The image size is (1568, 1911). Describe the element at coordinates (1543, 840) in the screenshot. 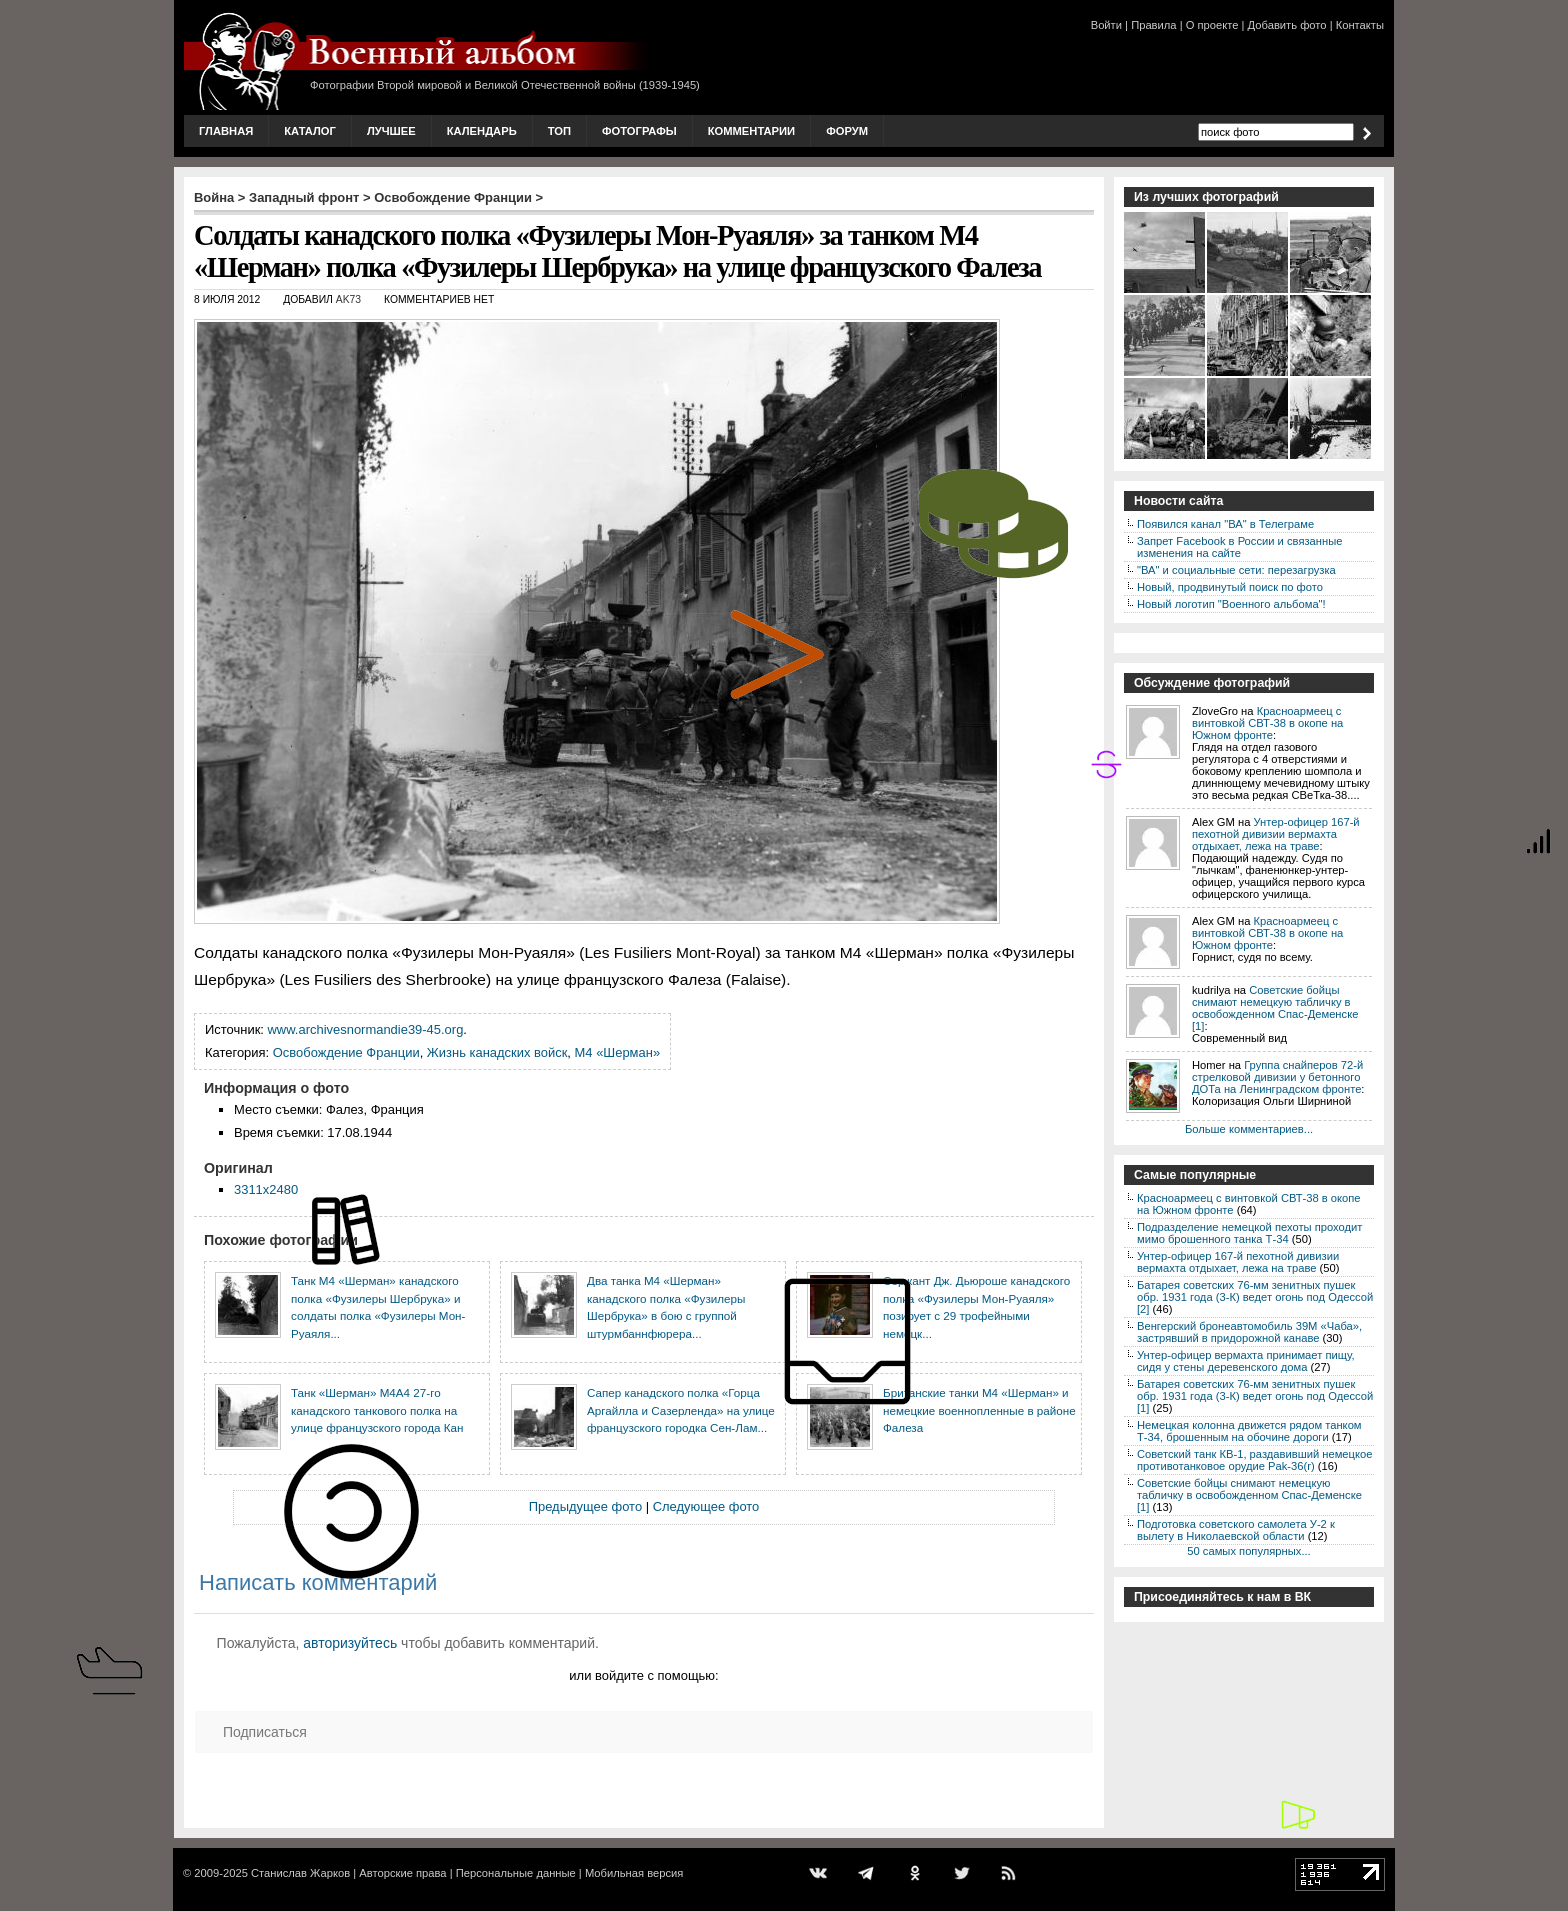

I see `indicates strong cellular network signal` at that location.